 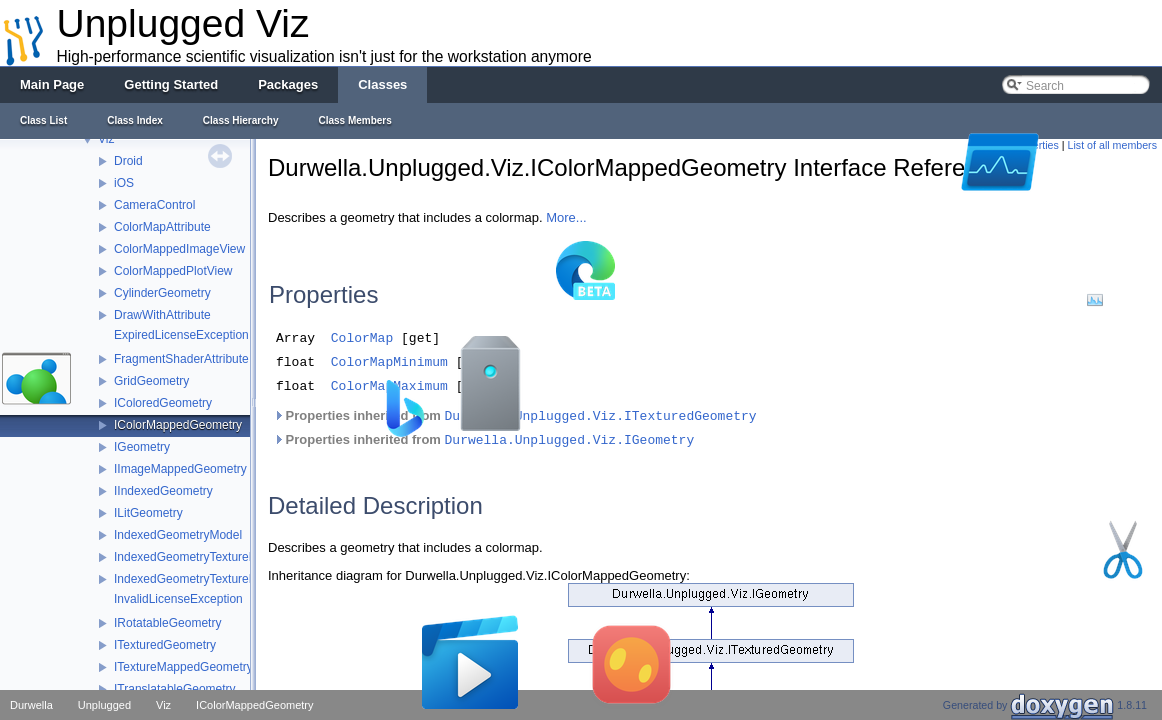 I want to click on view computer or system hardware information, so click(x=490, y=383).